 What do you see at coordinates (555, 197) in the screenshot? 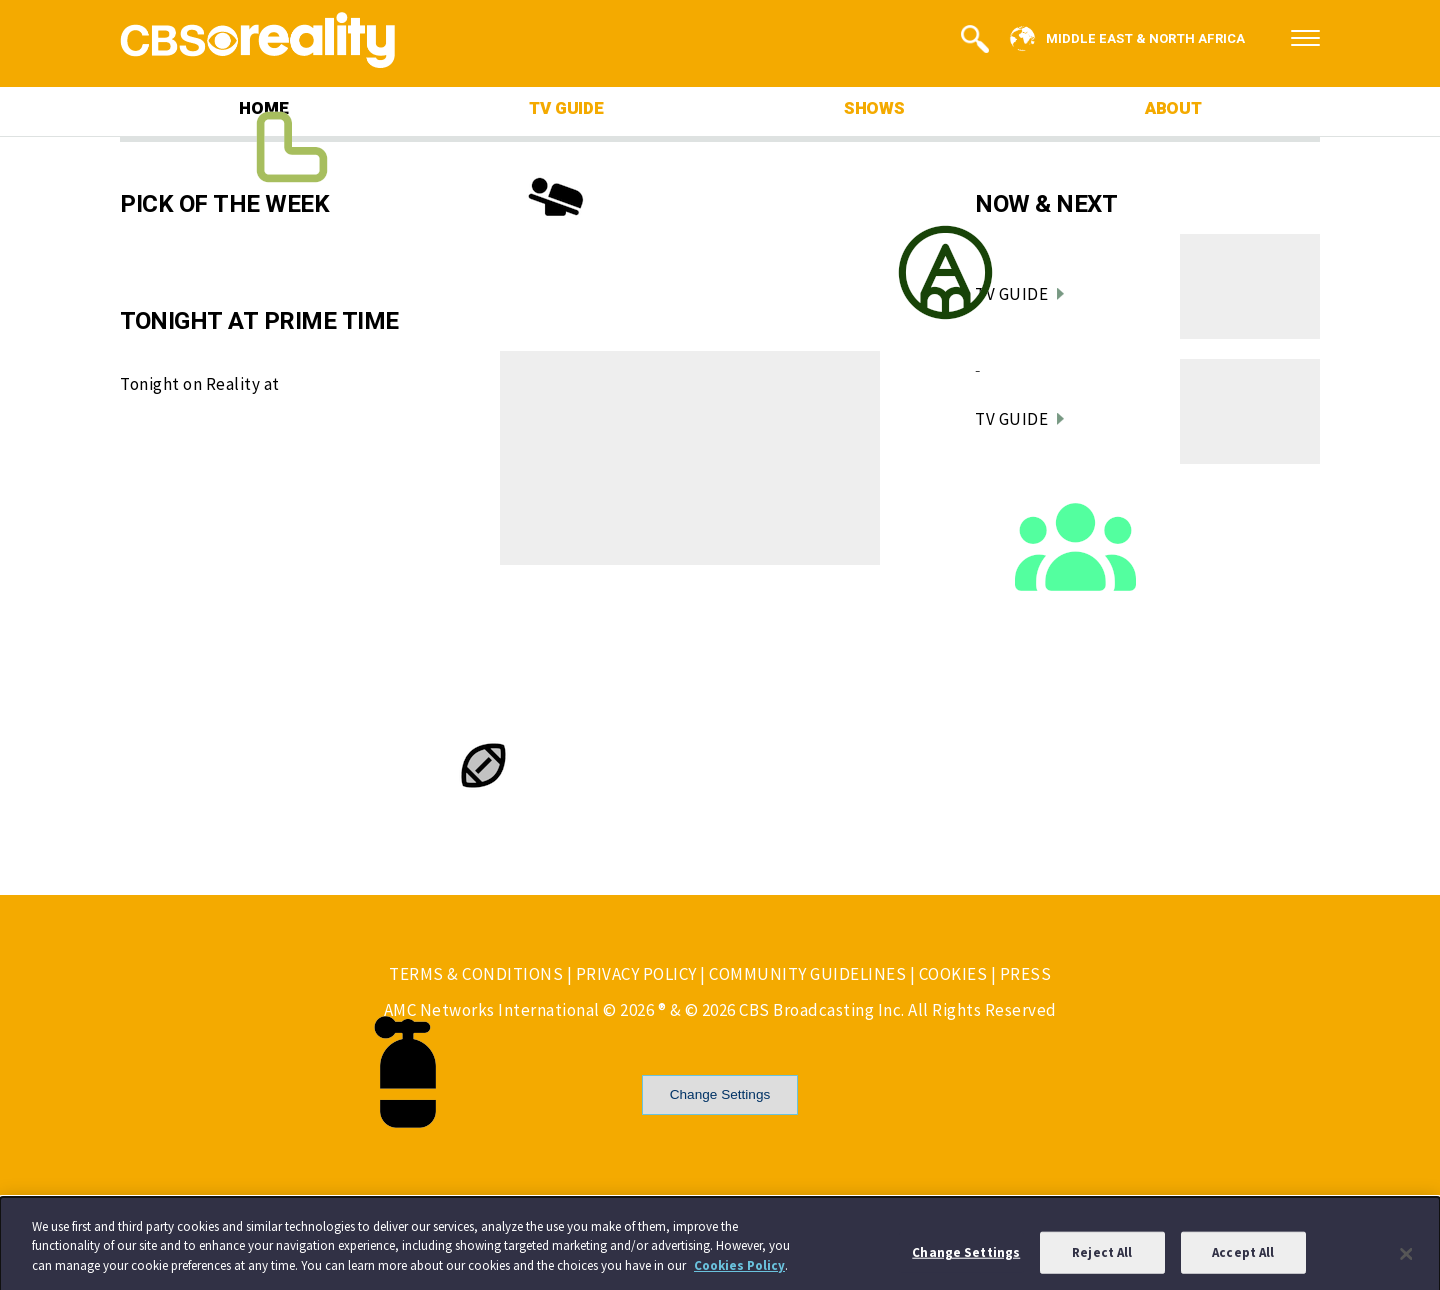
I see `indicates a lie-flat or angled seat option on a flight` at bounding box center [555, 197].